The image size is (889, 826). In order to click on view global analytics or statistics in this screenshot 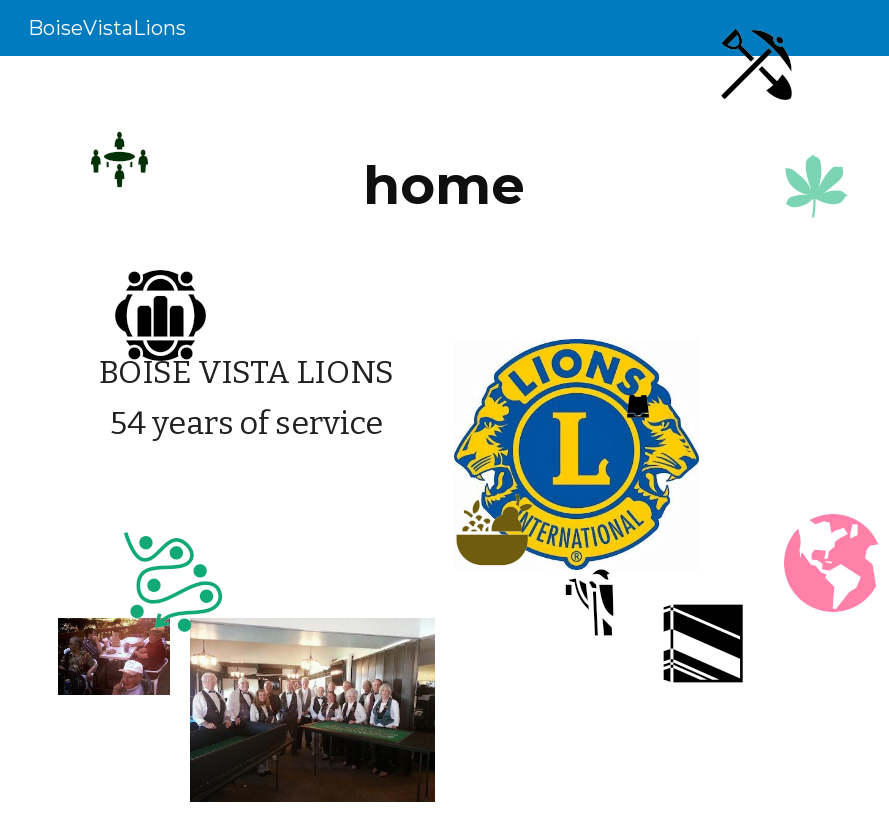, I will do `click(160, 315)`.